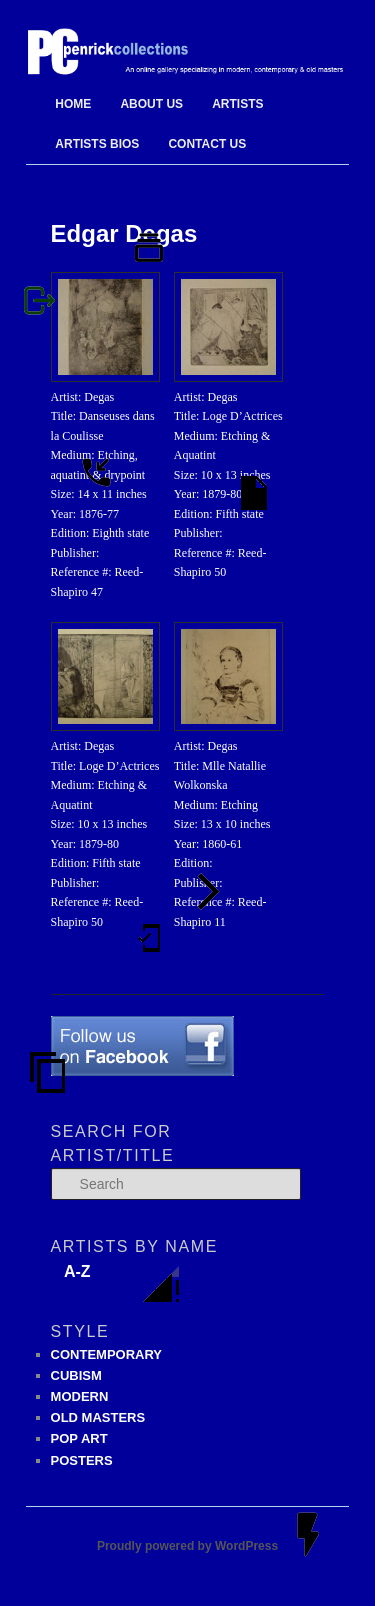  What do you see at coordinates (96, 472) in the screenshot?
I see `indicates a missed call that needs to be returned` at bounding box center [96, 472].